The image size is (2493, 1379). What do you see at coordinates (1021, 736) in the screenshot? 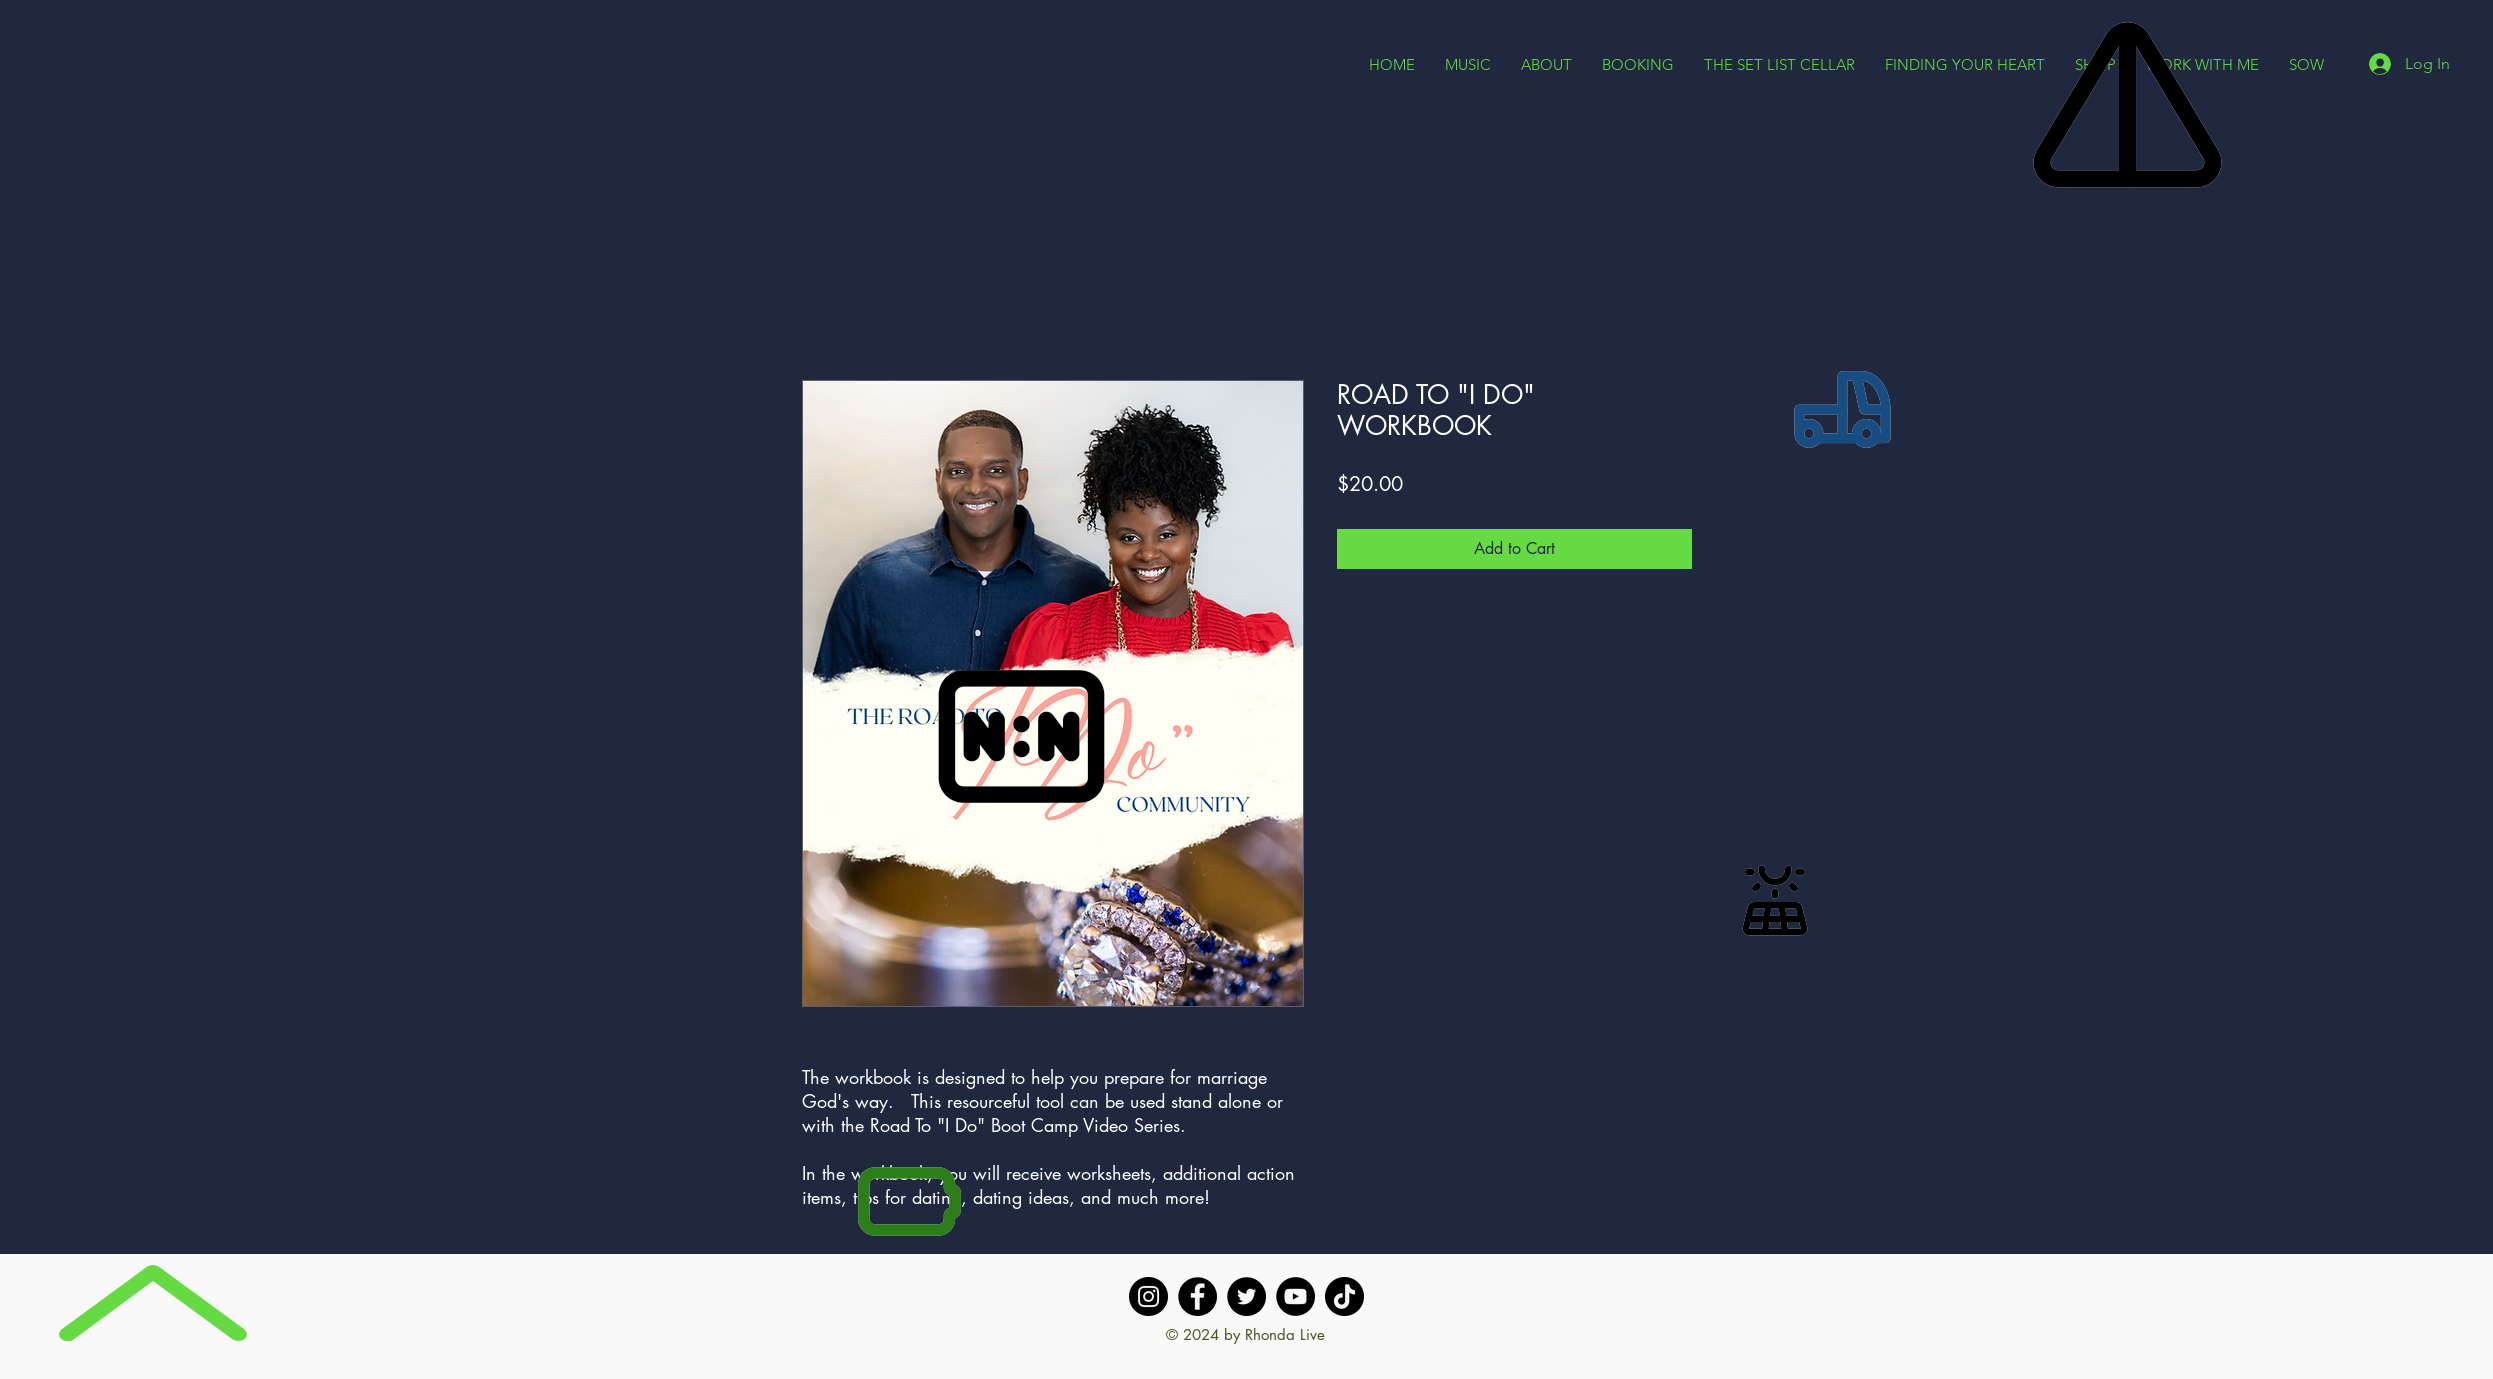
I see `indicates a many-to-many database relationship` at bounding box center [1021, 736].